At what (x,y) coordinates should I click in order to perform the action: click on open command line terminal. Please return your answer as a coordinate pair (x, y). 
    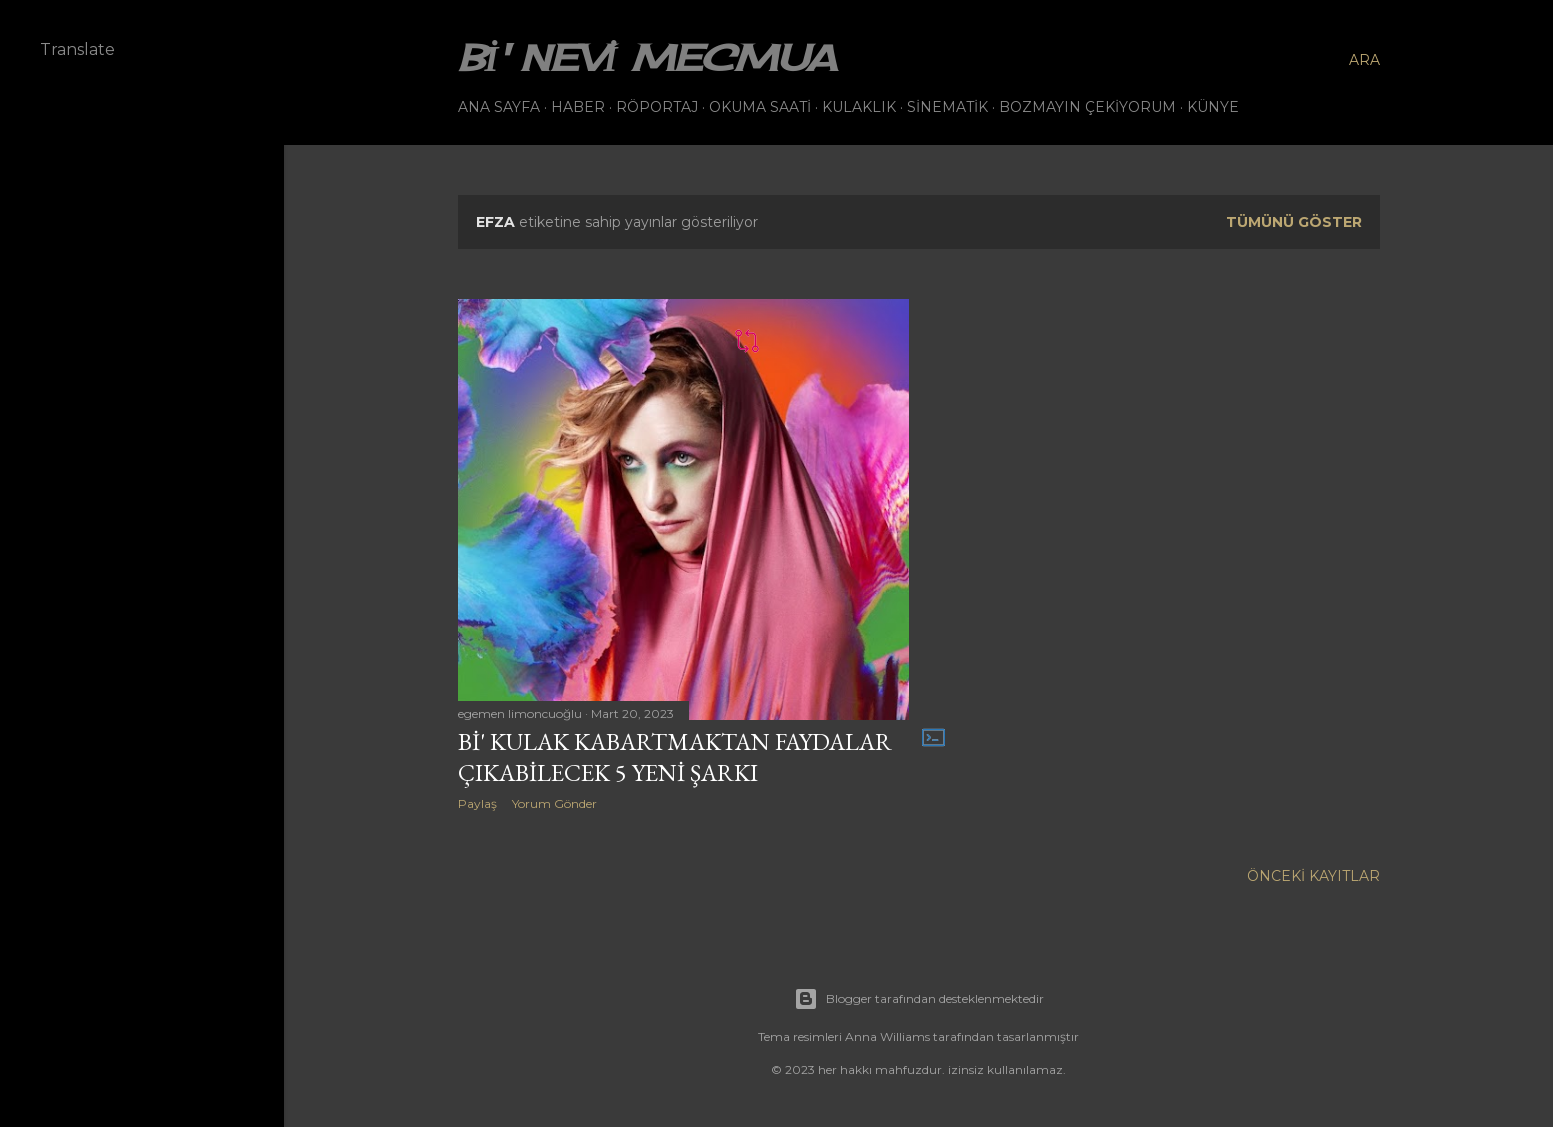
    Looking at the image, I should click on (933, 737).